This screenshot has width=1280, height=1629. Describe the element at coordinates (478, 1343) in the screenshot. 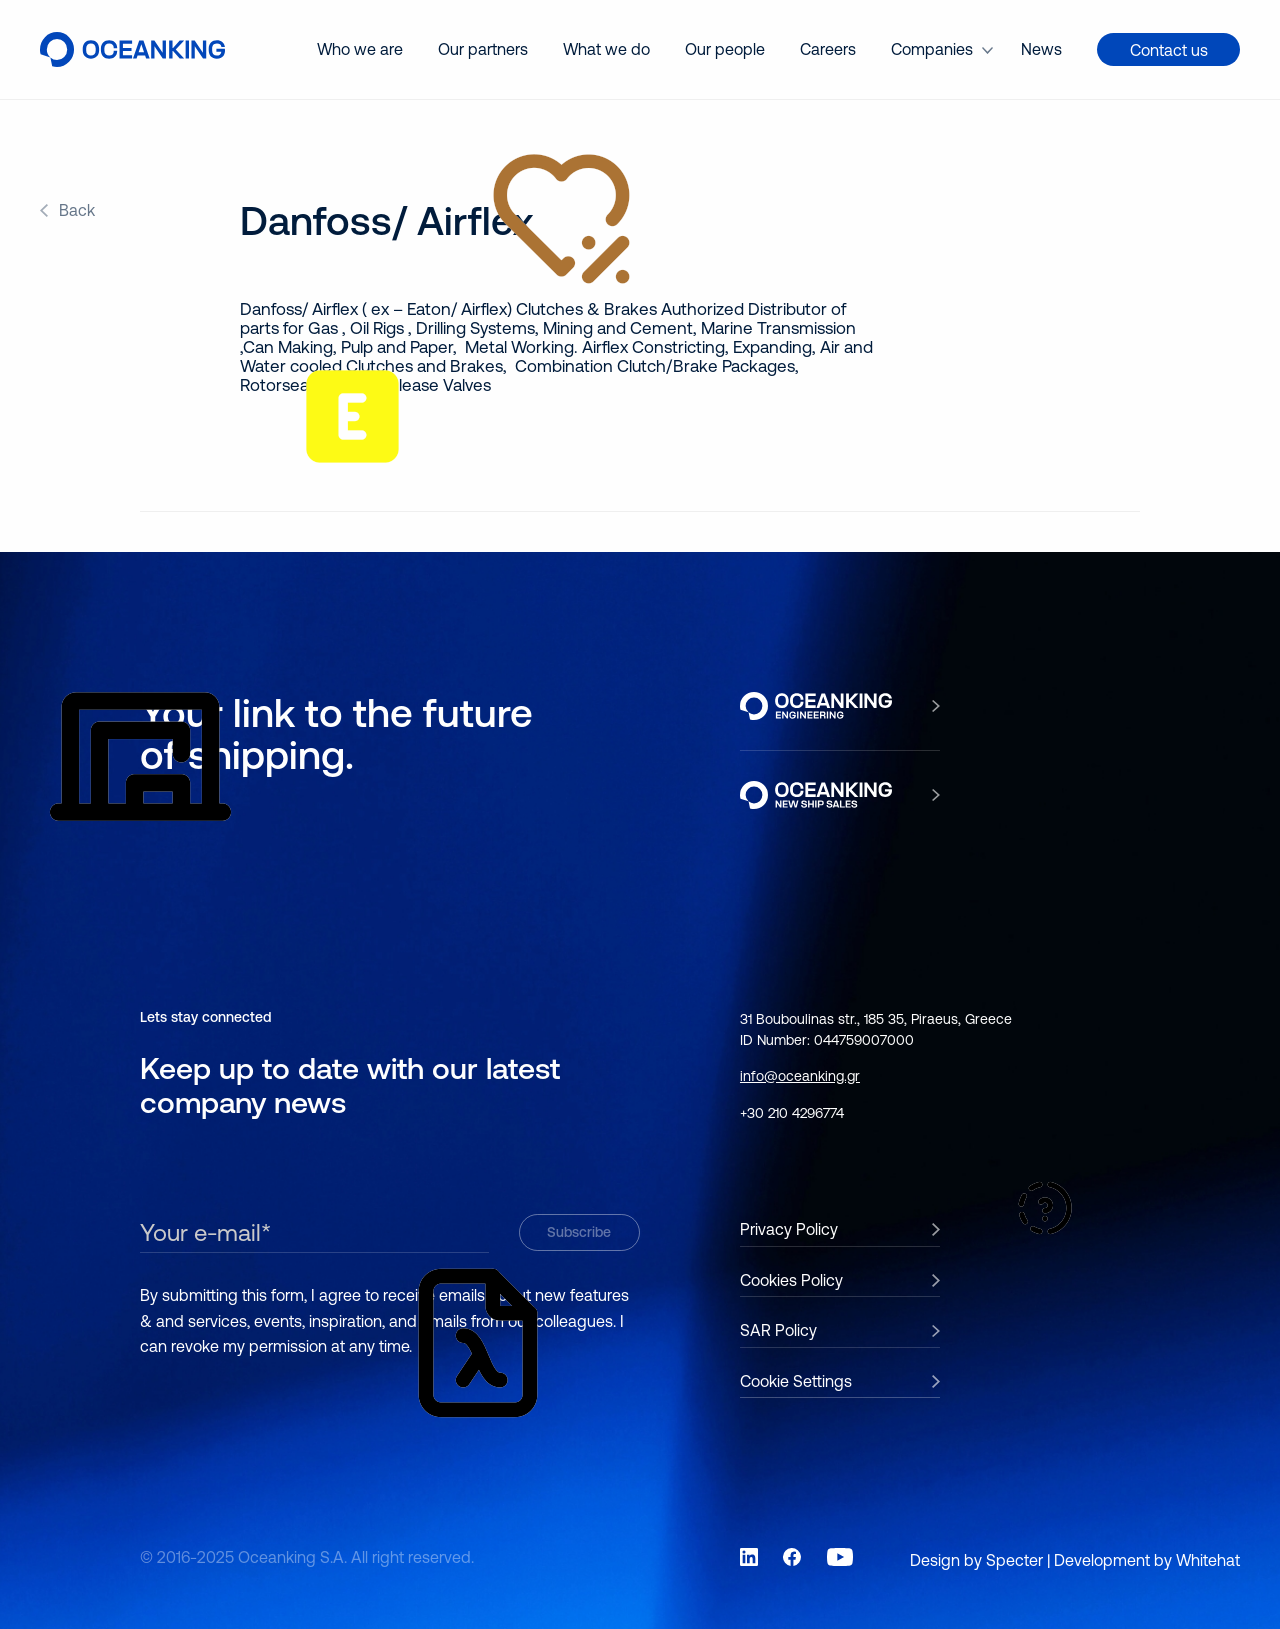

I see `open a lambda function file` at that location.